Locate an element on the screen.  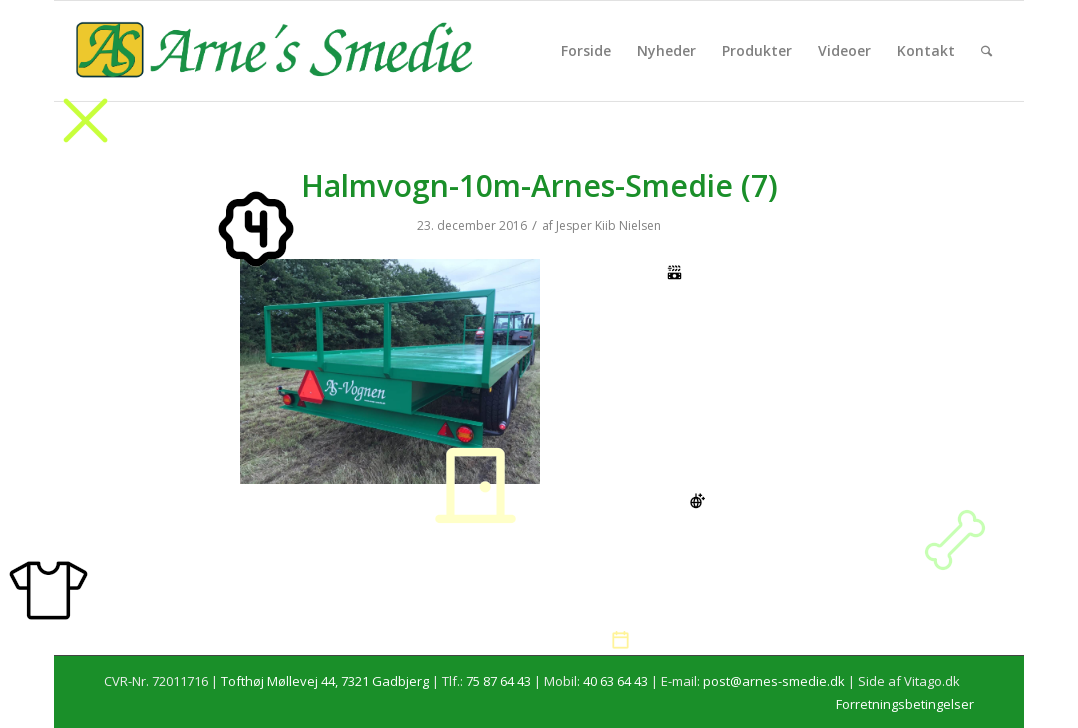
browse clothing or apparel category is located at coordinates (48, 590).